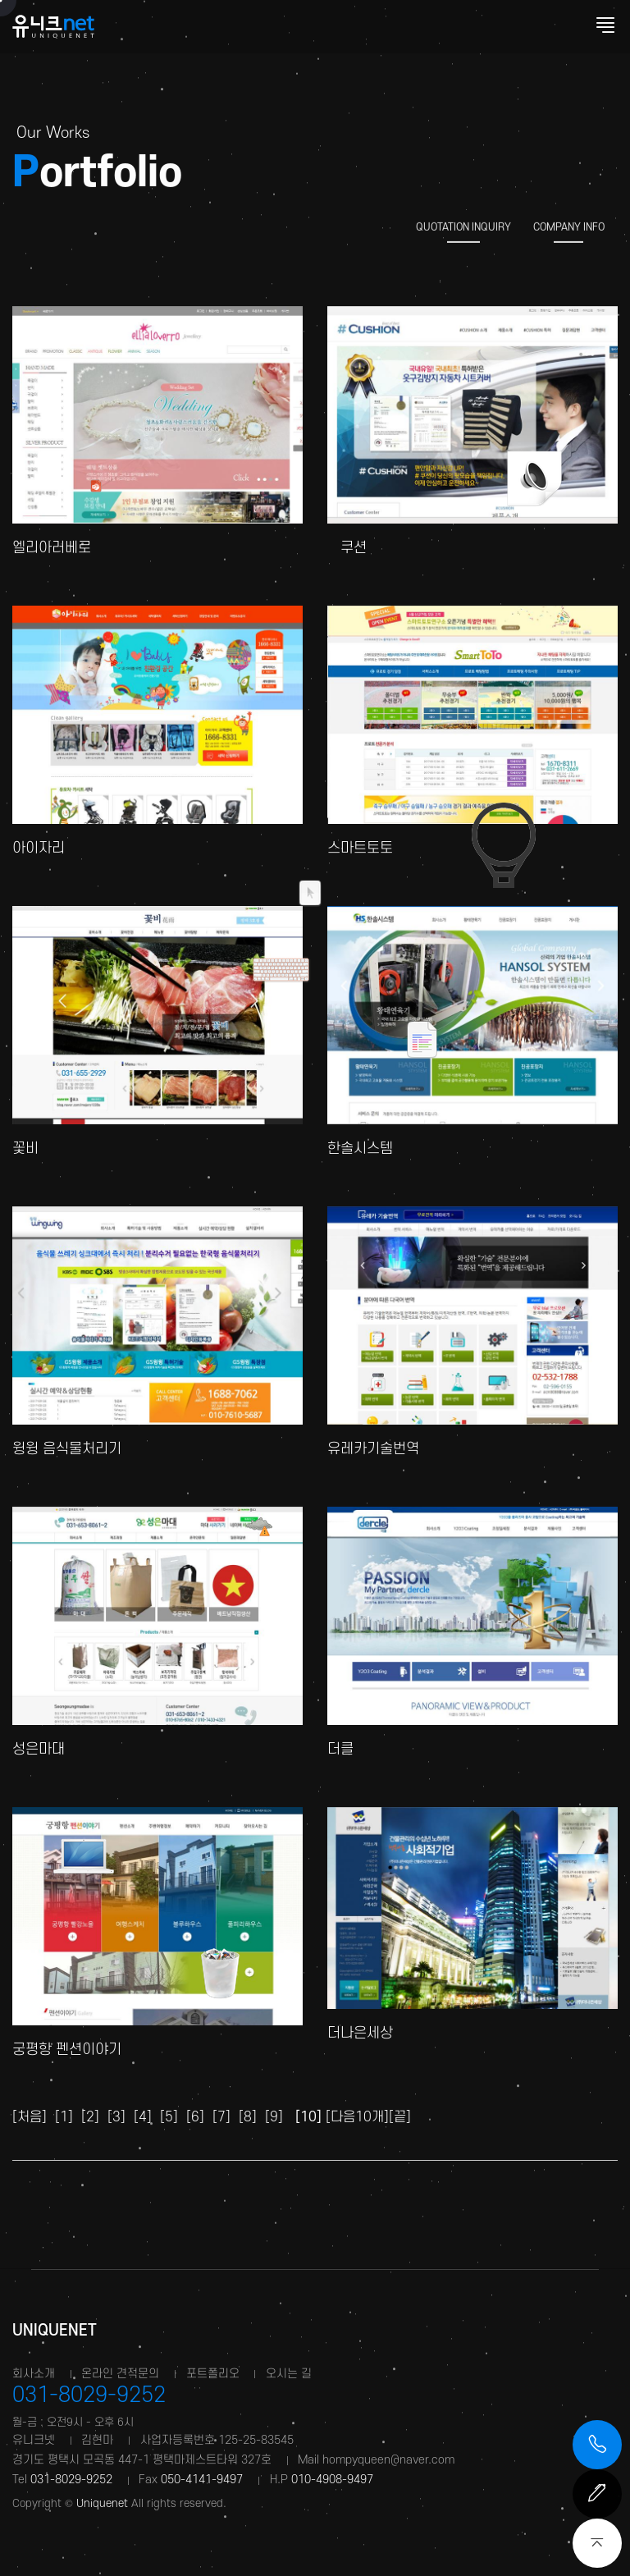  What do you see at coordinates (84, 1854) in the screenshot?
I see `indicates this mac device in system preferences` at bounding box center [84, 1854].